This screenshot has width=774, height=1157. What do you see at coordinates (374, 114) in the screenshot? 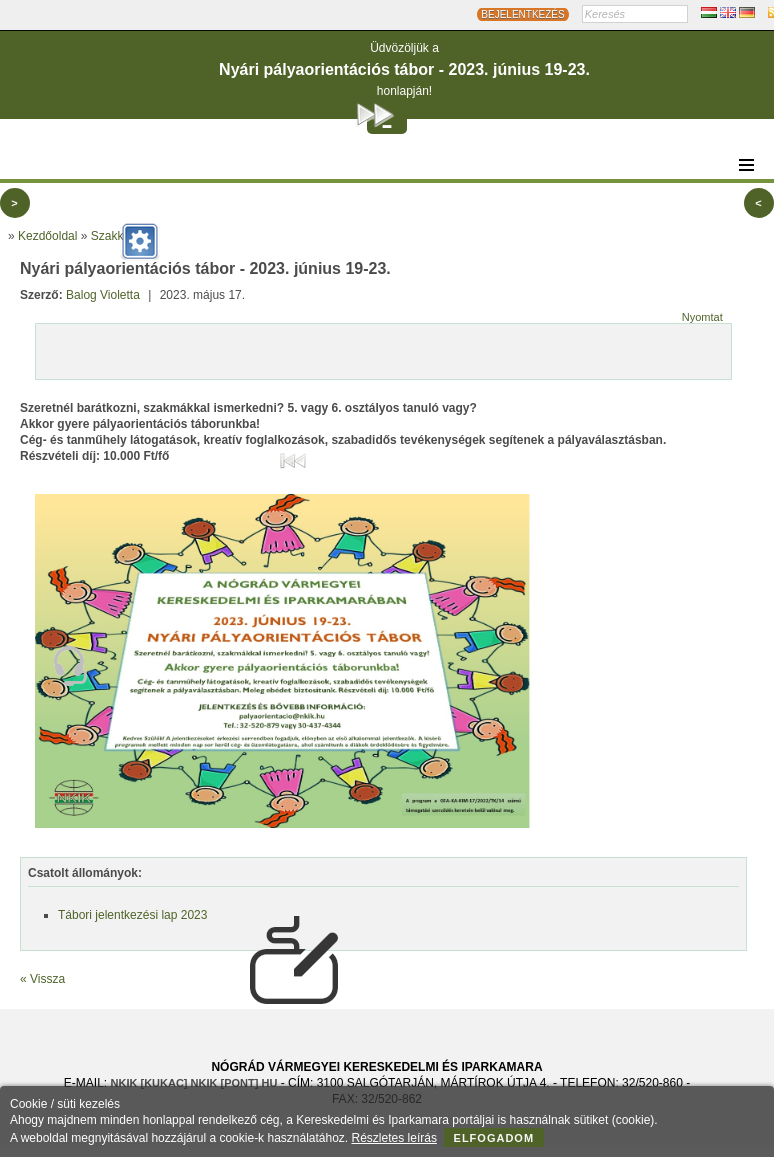
I see `skip to next track` at bounding box center [374, 114].